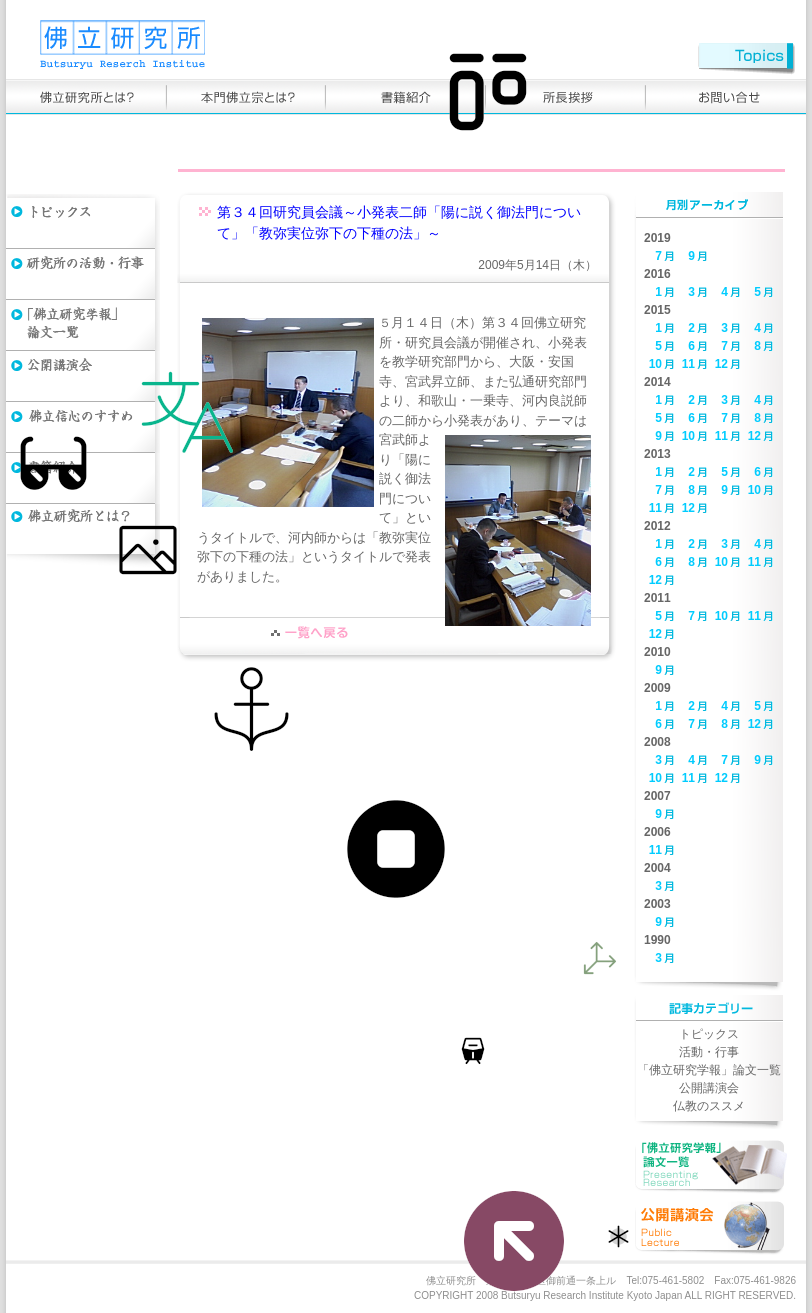 This screenshot has height=1313, width=812. I want to click on access regional train schedules, so click(473, 1050).